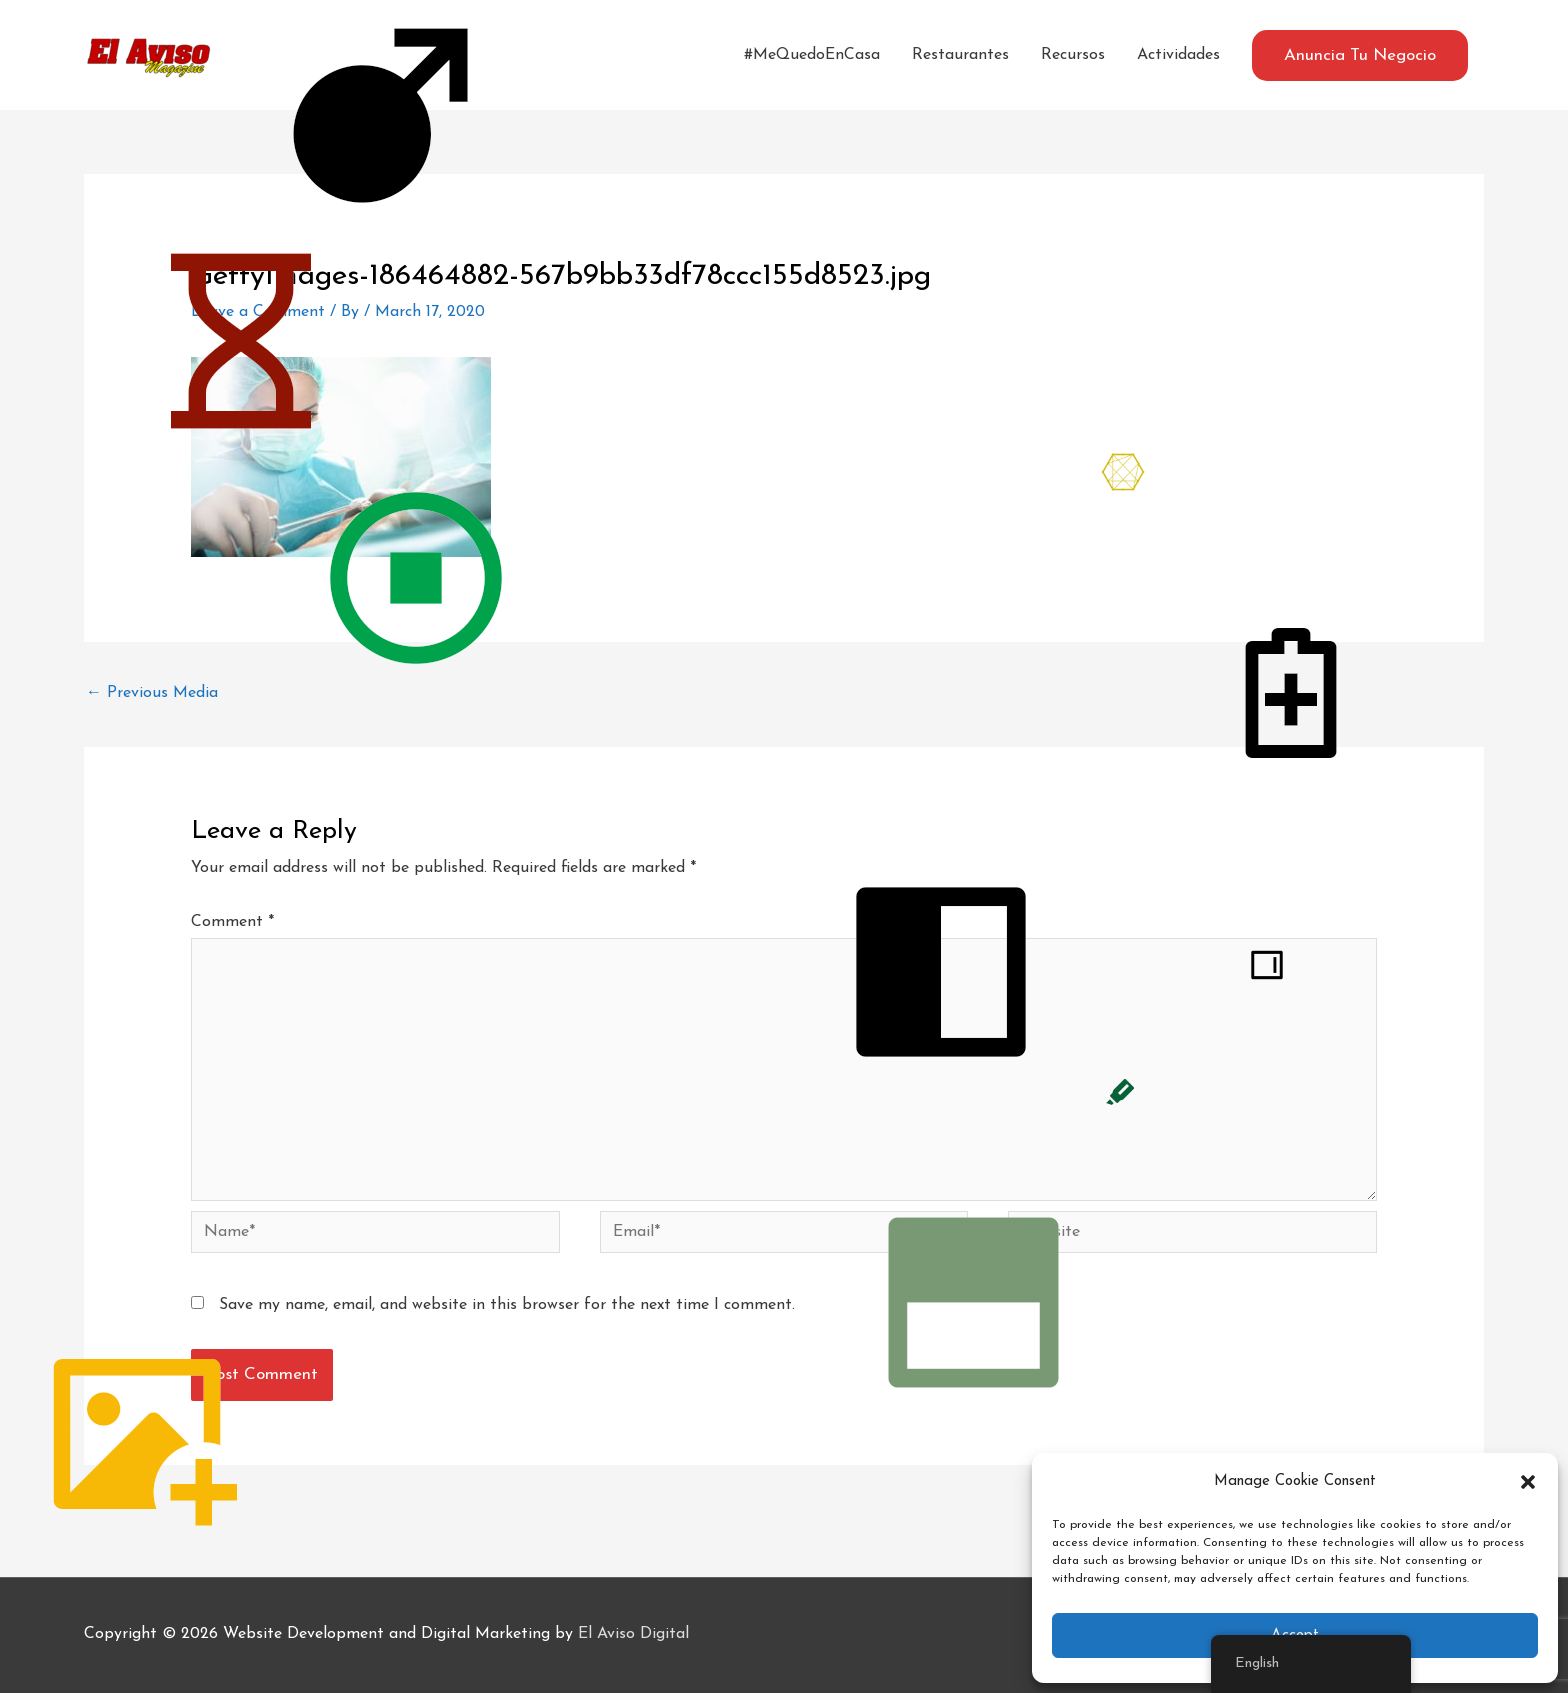  I want to click on connectdevelop brand logo, so click(1123, 472).